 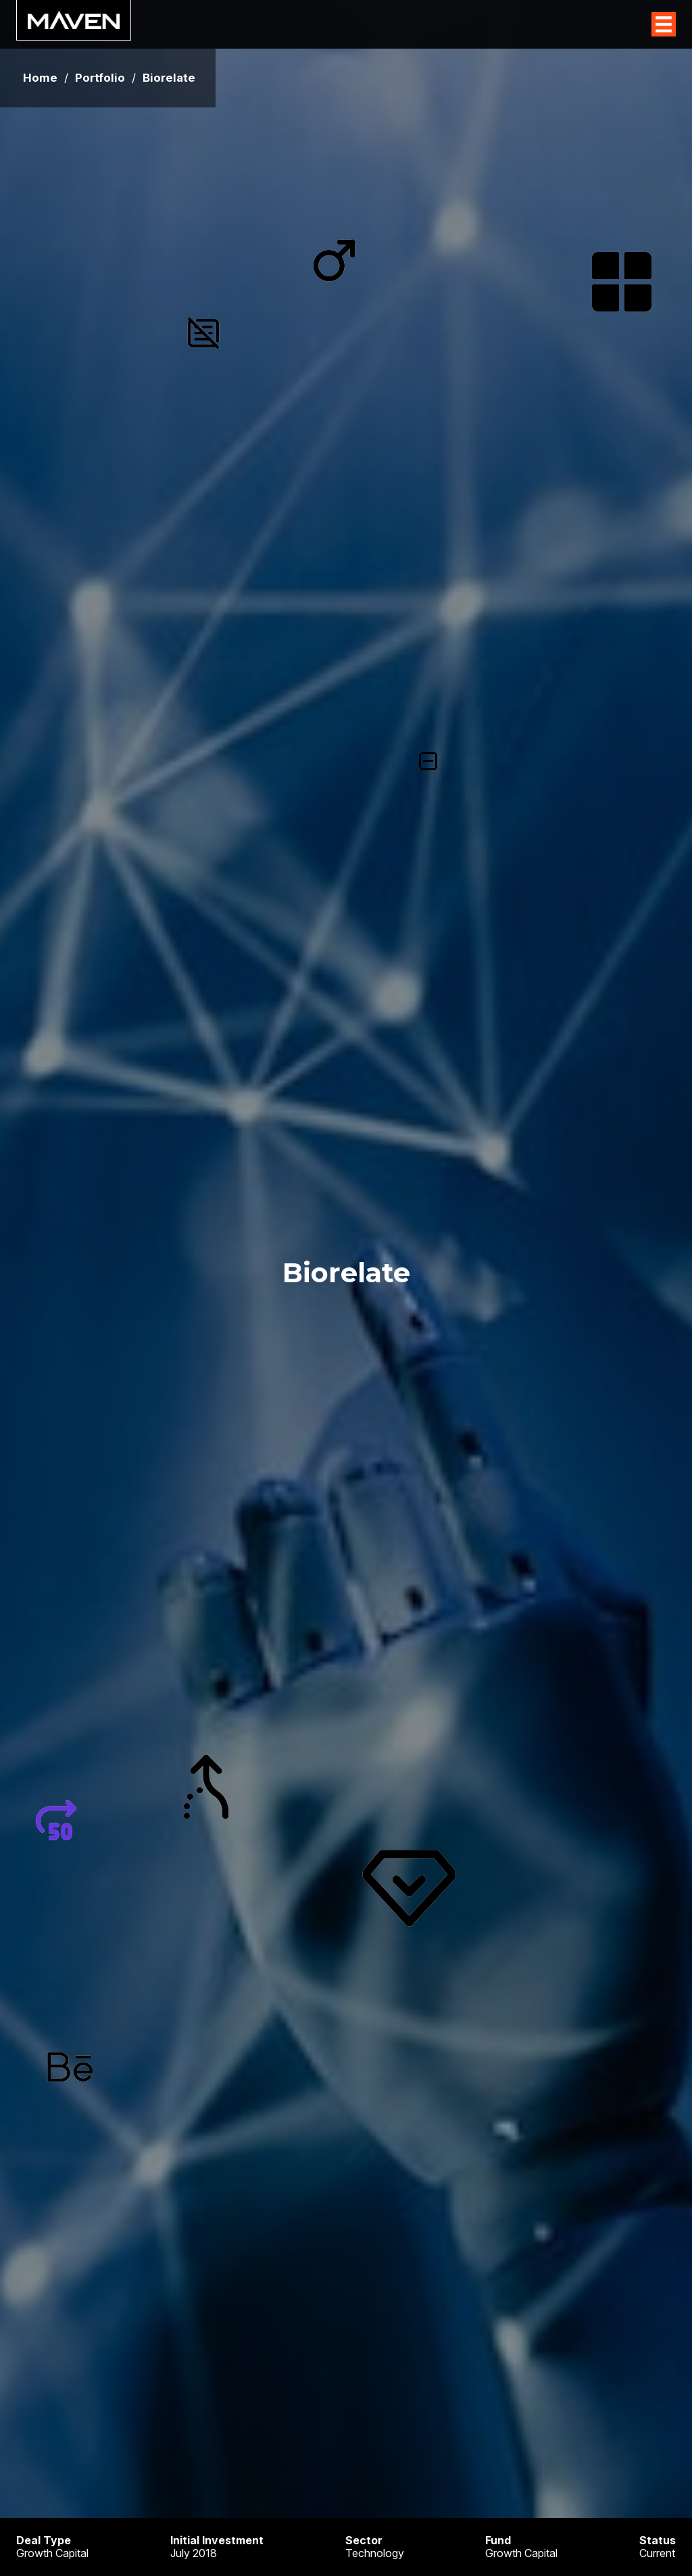 I want to click on indicates partial selection in a list, so click(x=428, y=761).